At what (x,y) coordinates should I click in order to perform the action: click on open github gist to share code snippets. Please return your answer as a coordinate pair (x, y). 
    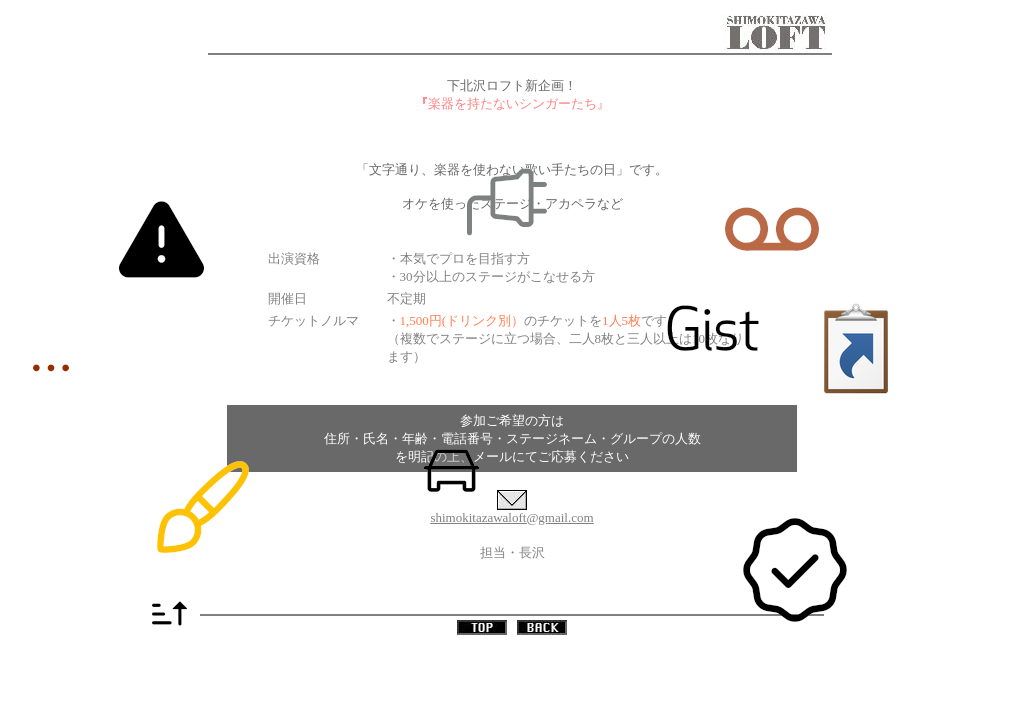
    Looking at the image, I should click on (714, 328).